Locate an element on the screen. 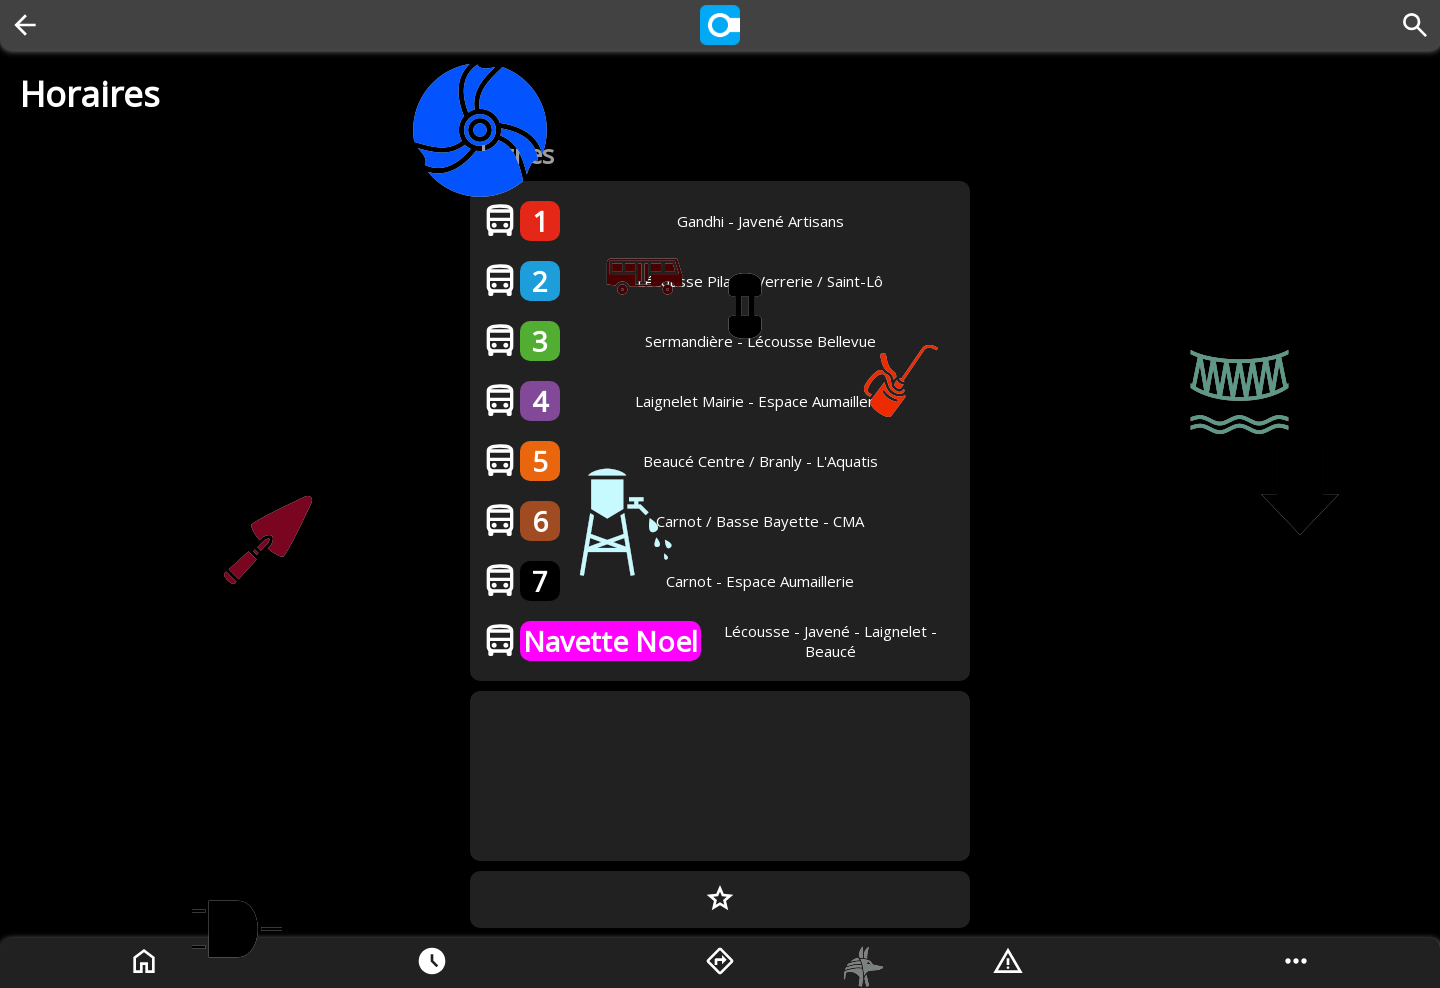 This screenshot has height=988, width=1440. represents an AND logic gate in a circuit diagram is located at coordinates (237, 929).